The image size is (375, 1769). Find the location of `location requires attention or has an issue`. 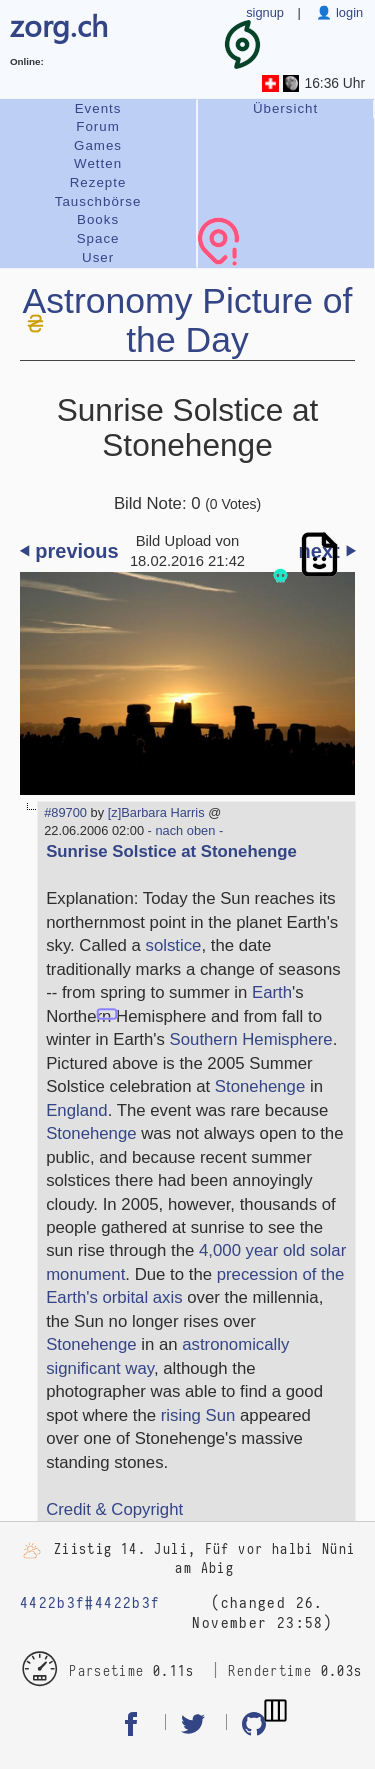

location requires attention or has an issue is located at coordinates (218, 240).